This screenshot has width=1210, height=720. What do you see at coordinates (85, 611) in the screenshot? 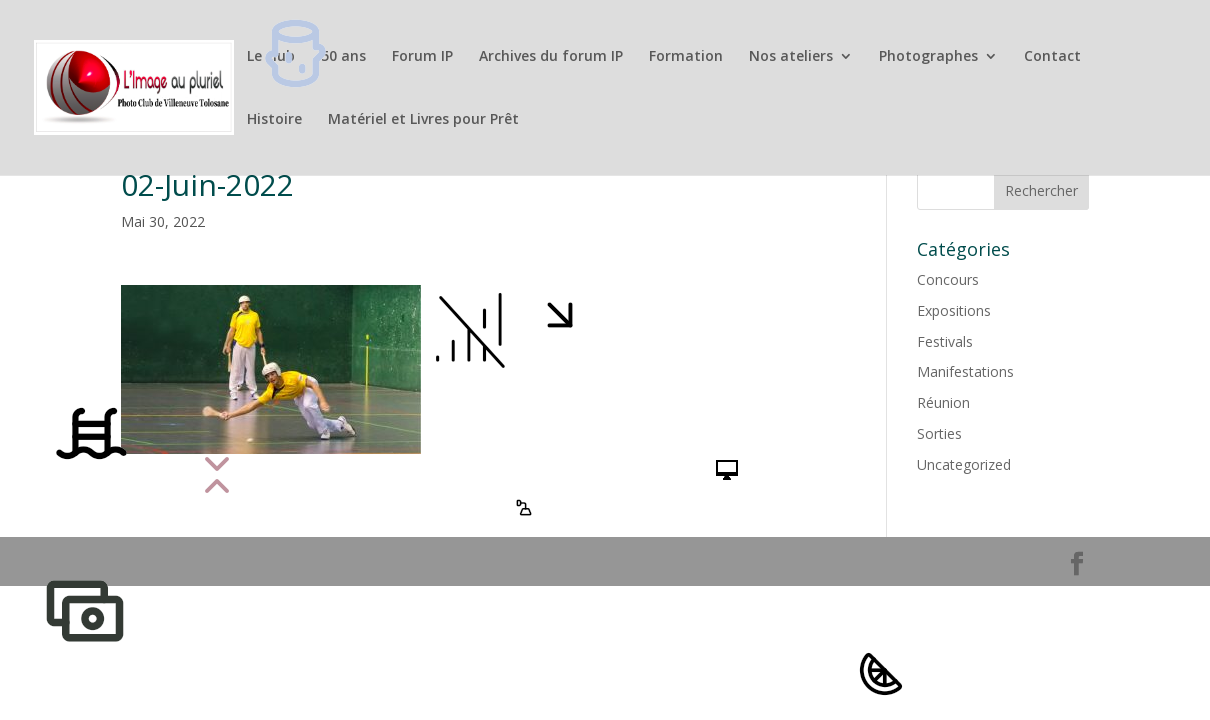
I see `view cash or payment options` at bounding box center [85, 611].